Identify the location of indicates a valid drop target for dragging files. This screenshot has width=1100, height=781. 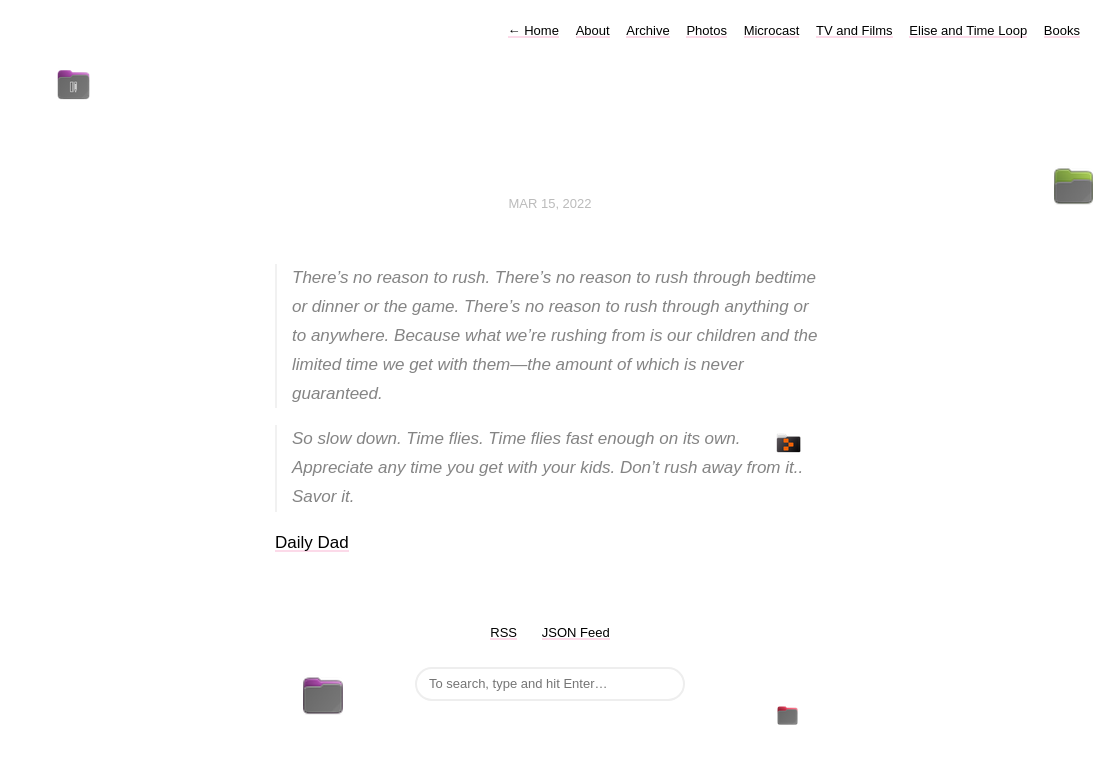
(1073, 185).